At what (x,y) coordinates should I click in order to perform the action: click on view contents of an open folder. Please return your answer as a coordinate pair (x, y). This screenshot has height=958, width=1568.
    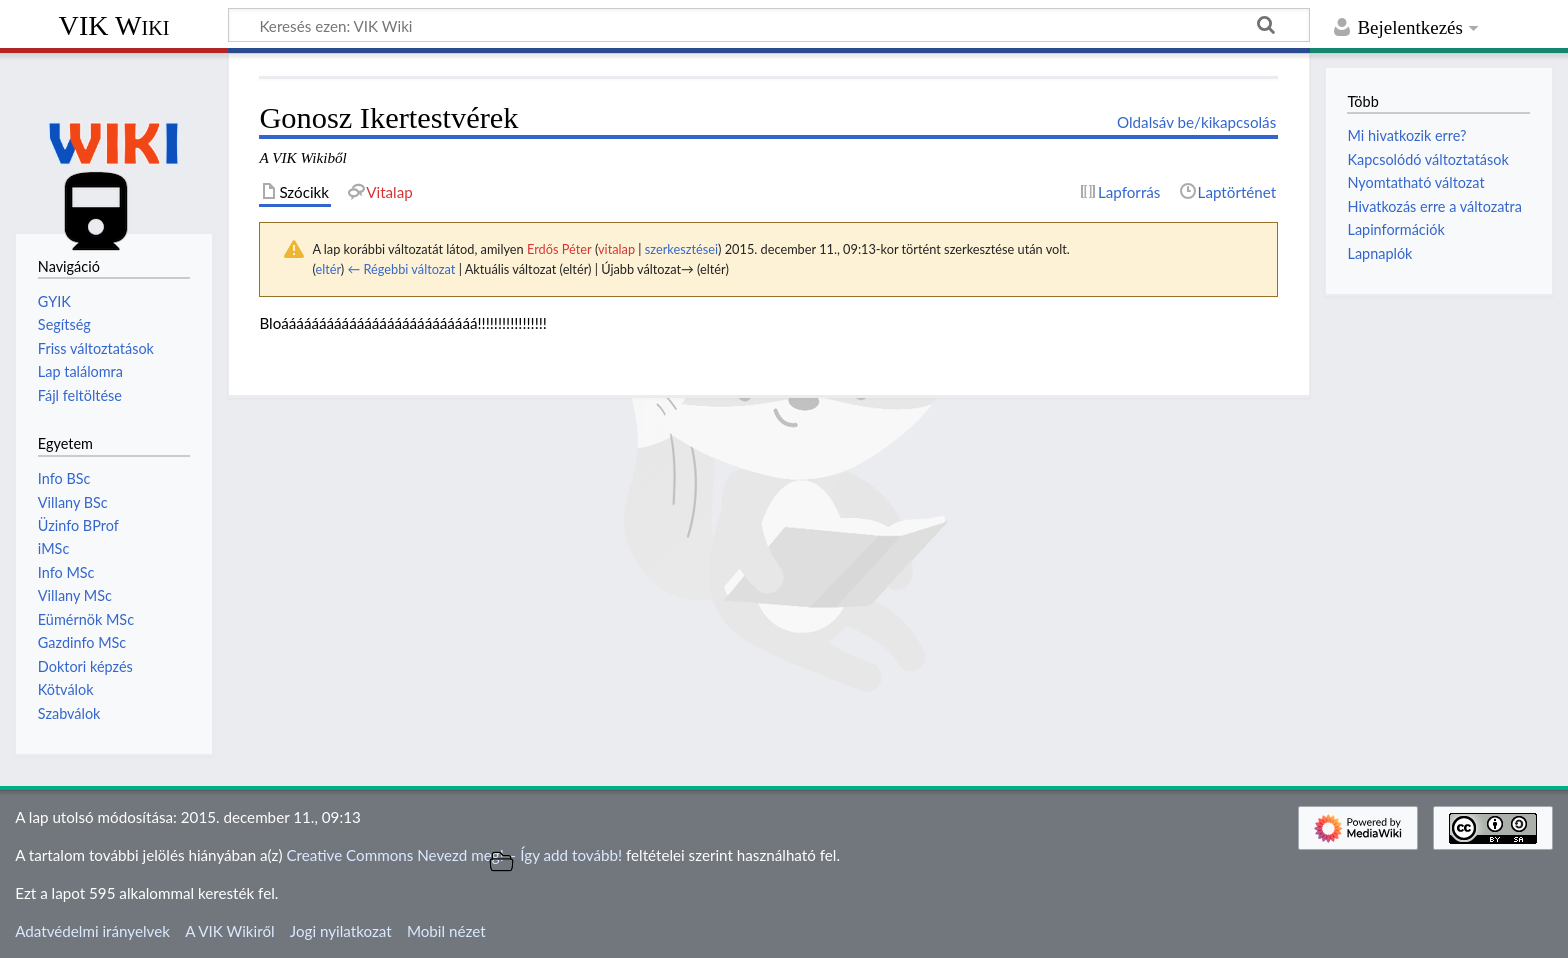
    Looking at the image, I should click on (501, 861).